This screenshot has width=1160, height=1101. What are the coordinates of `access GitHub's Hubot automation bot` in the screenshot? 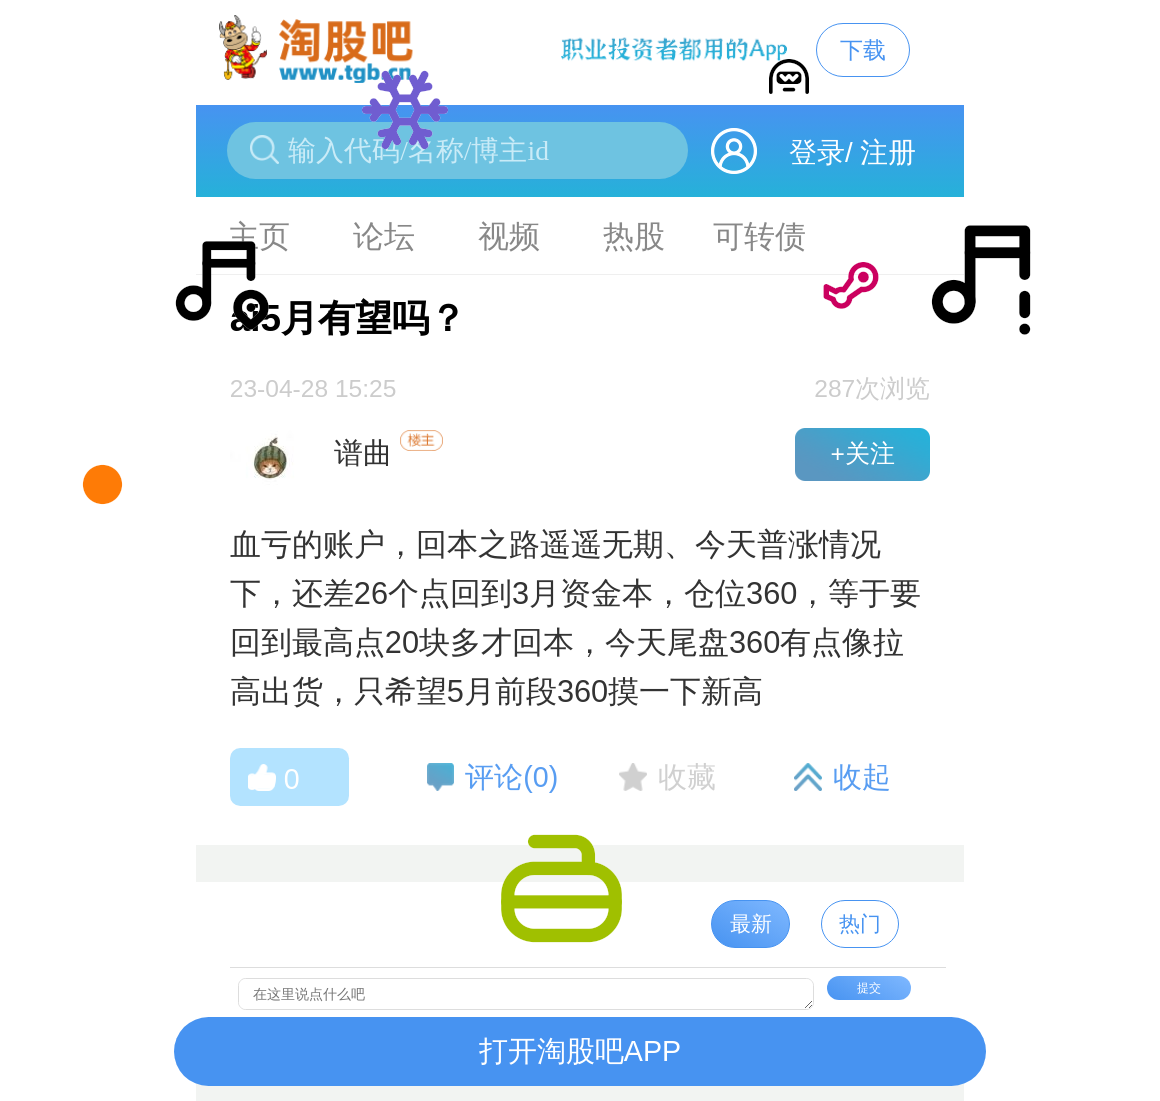 It's located at (789, 79).